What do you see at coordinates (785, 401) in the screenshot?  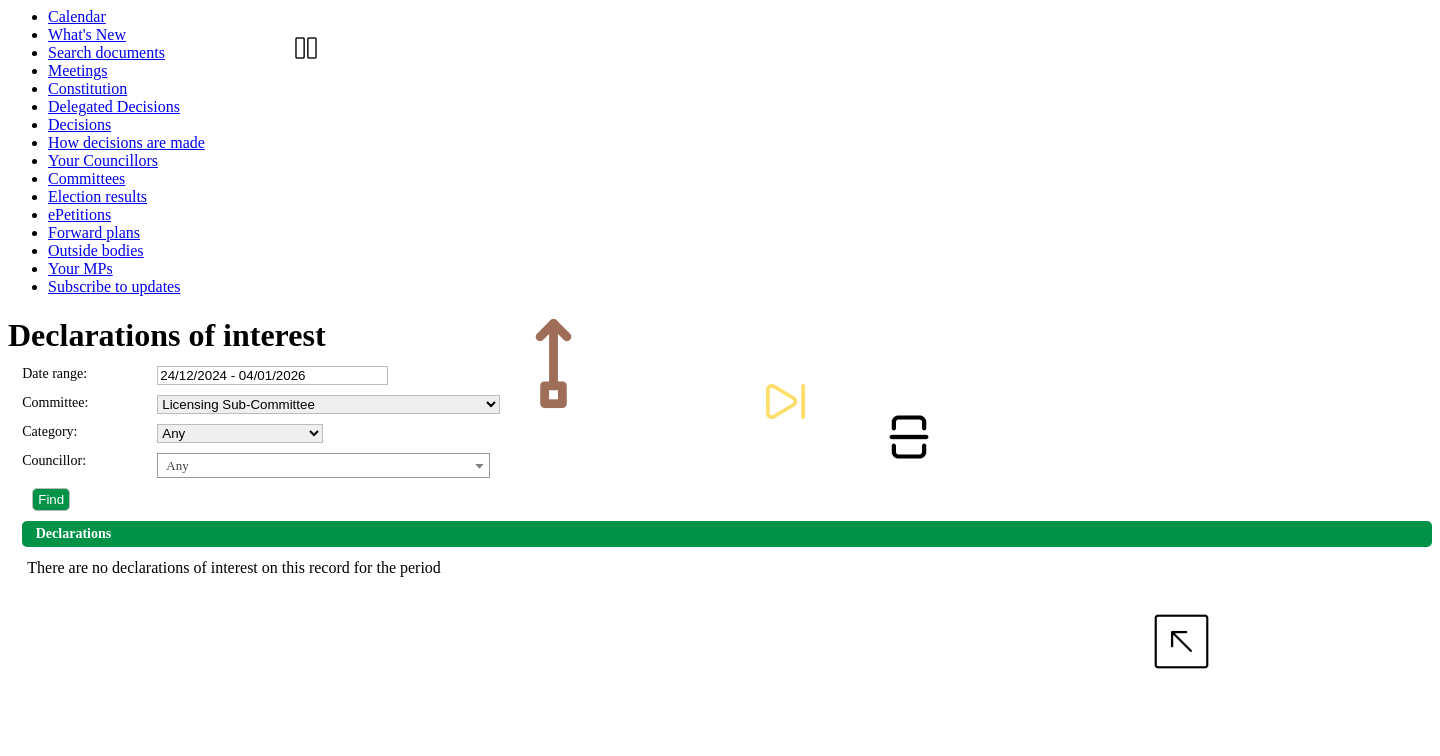 I see `skip to the next track or video` at bounding box center [785, 401].